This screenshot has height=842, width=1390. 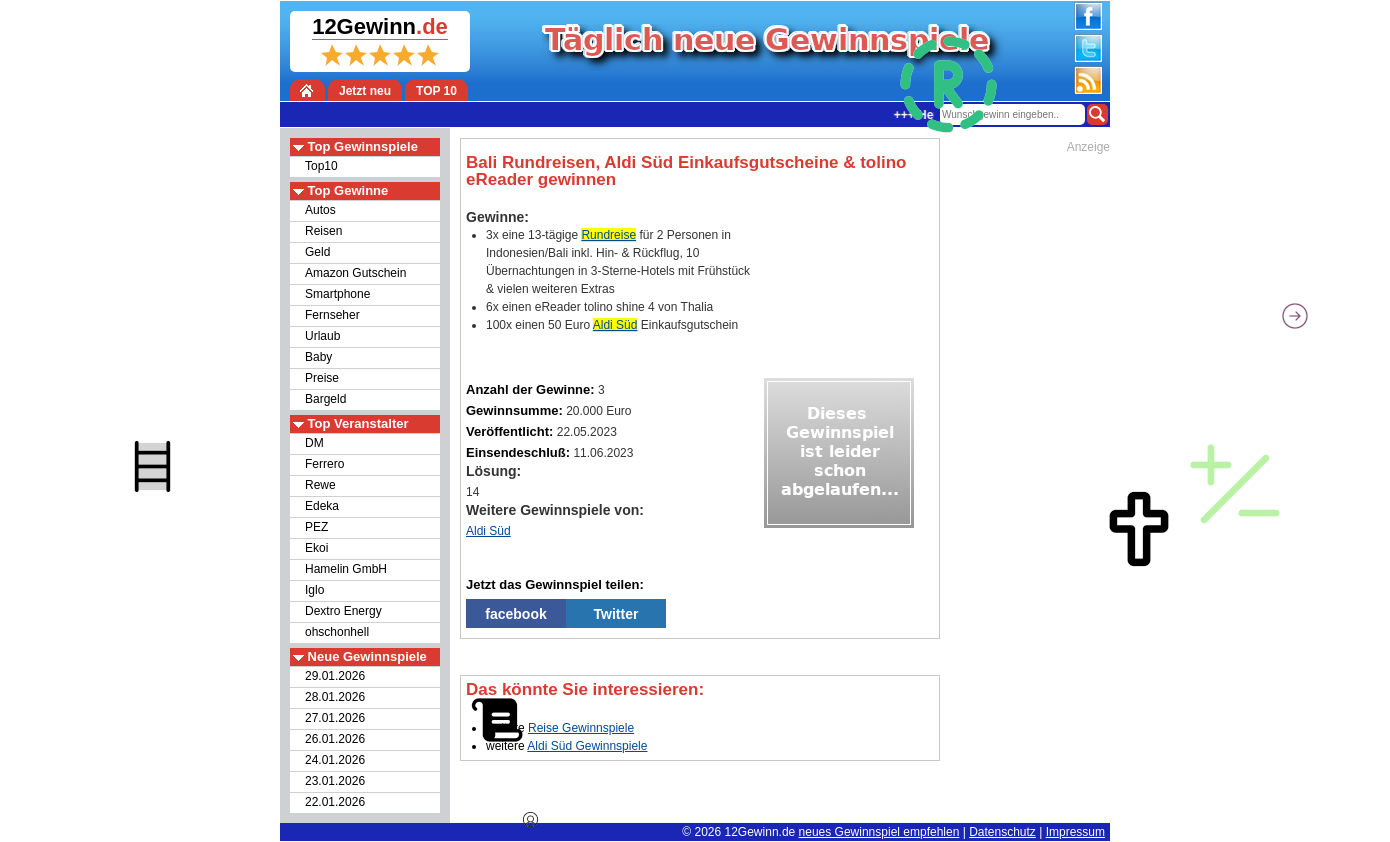 I want to click on access step-by-step instructions or tutorials, so click(x=152, y=466).